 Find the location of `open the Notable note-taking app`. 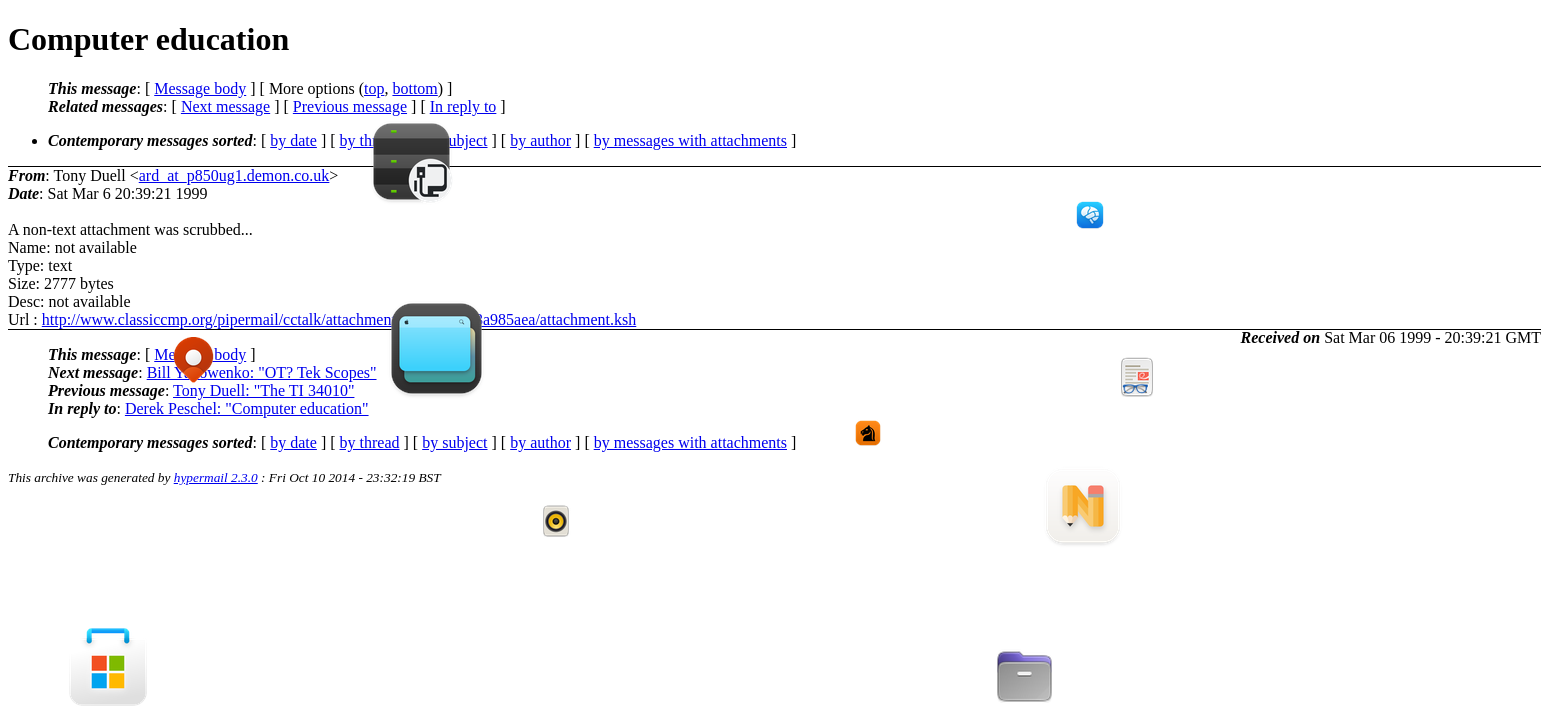

open the Notable note-taking app is located at coordinates (1083, 506).